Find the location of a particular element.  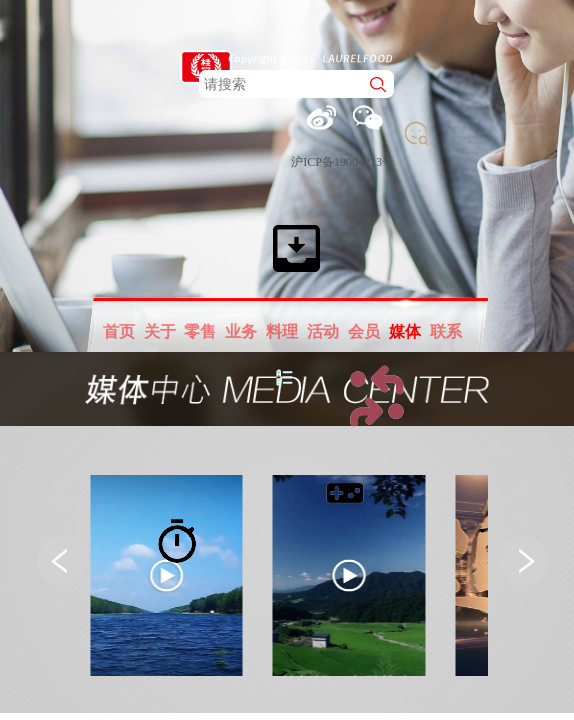

search for emotions or mood filters is located at coordinates (416, 133).